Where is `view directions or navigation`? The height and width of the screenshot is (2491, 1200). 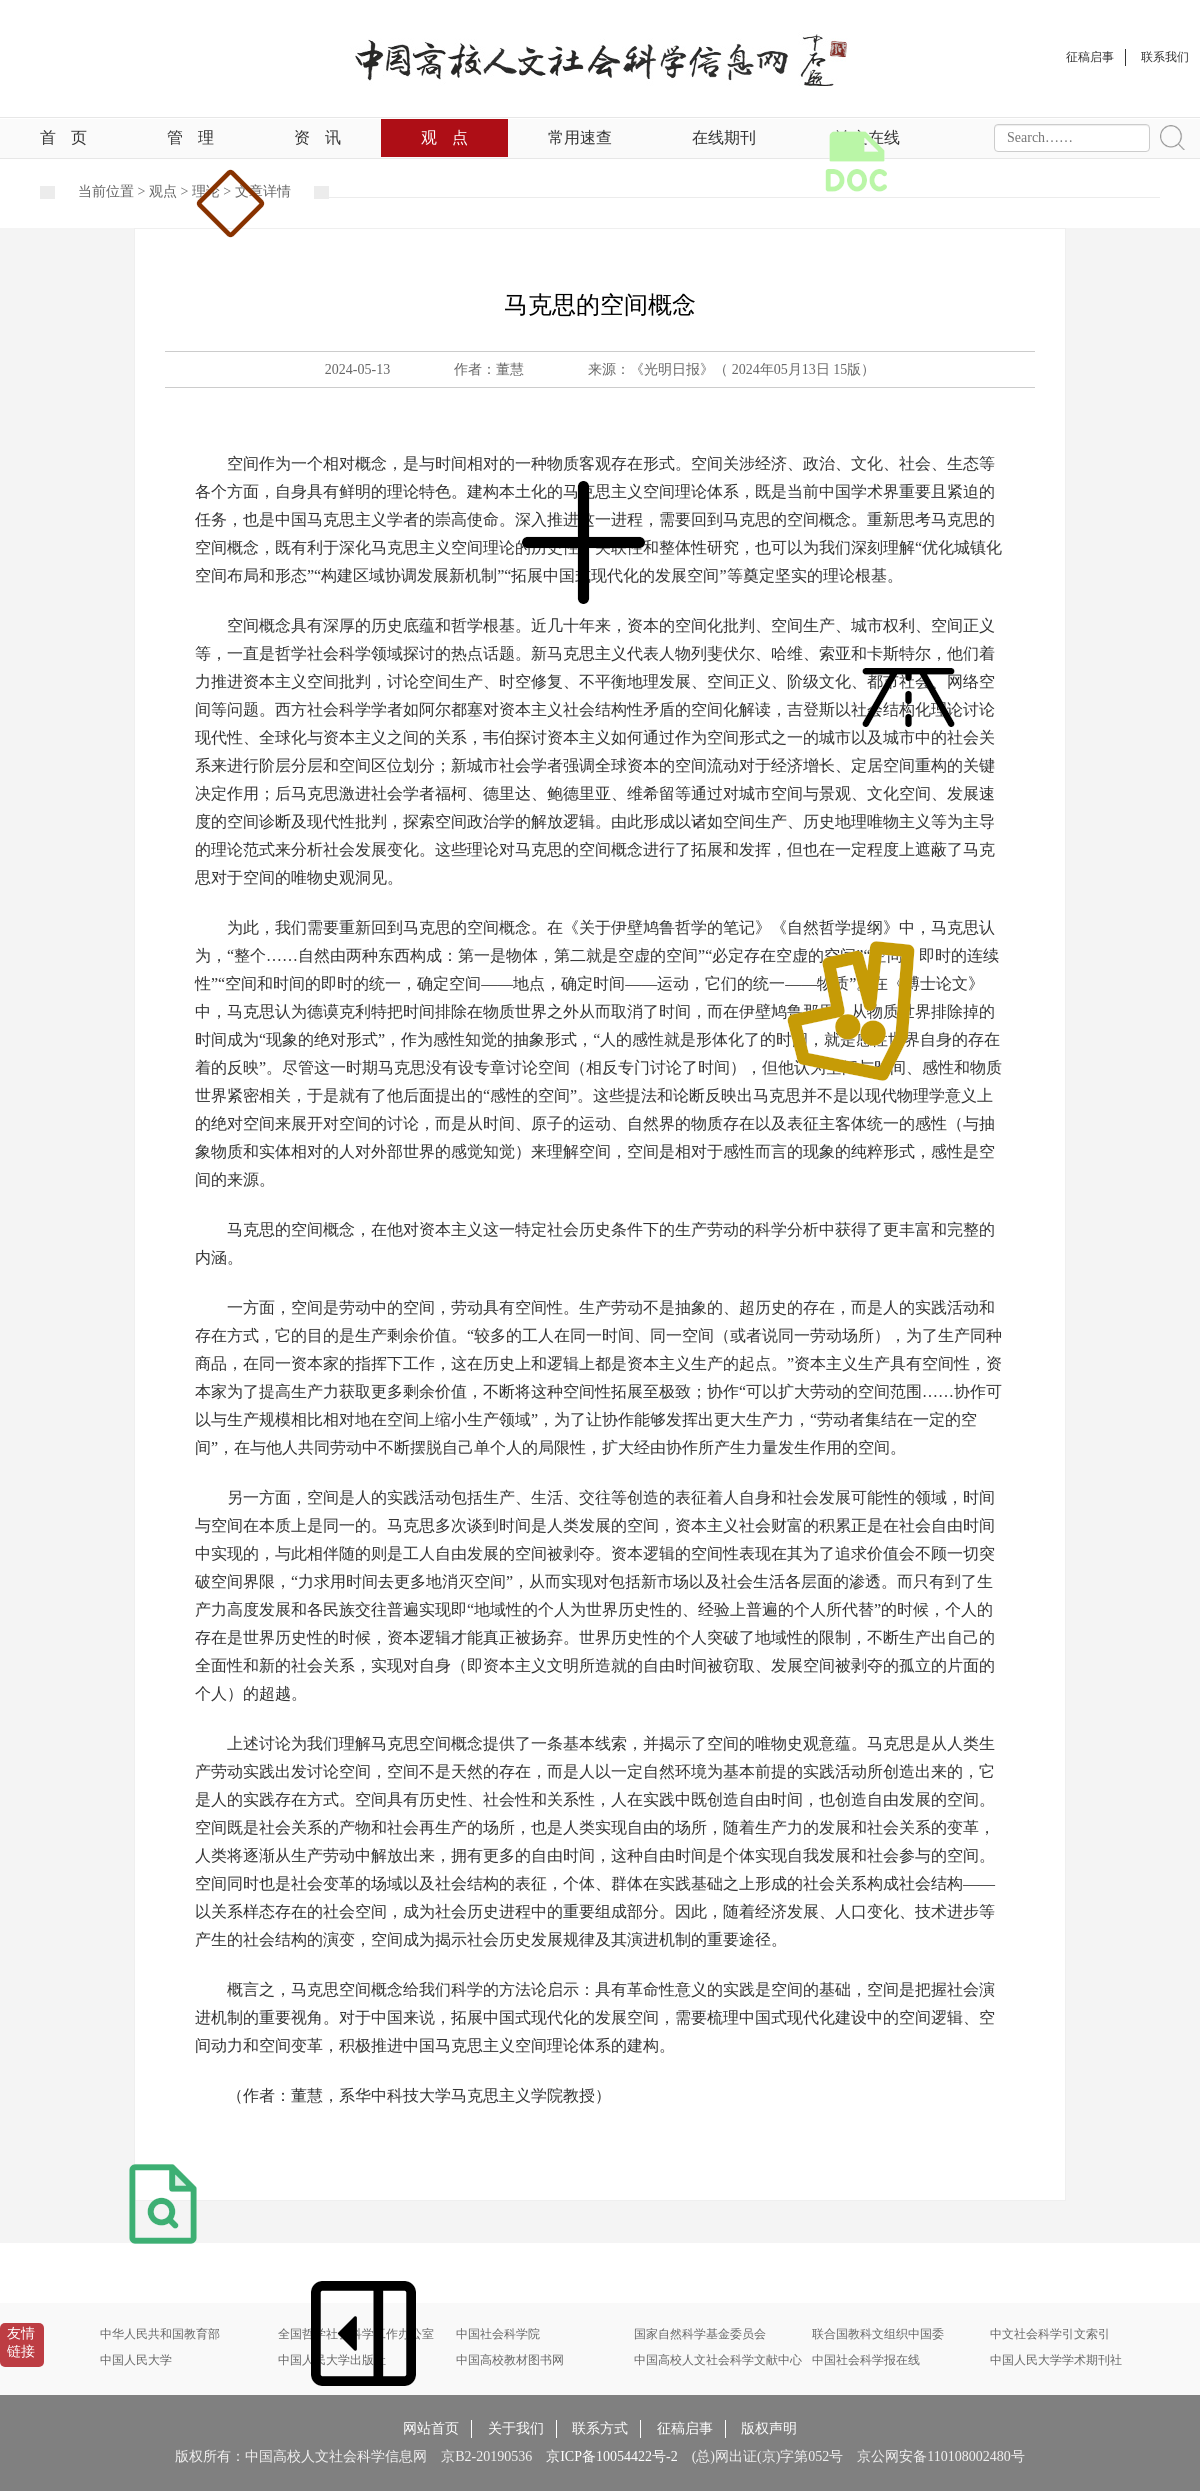 view directions or navigation is located at coordinates (908, 697).